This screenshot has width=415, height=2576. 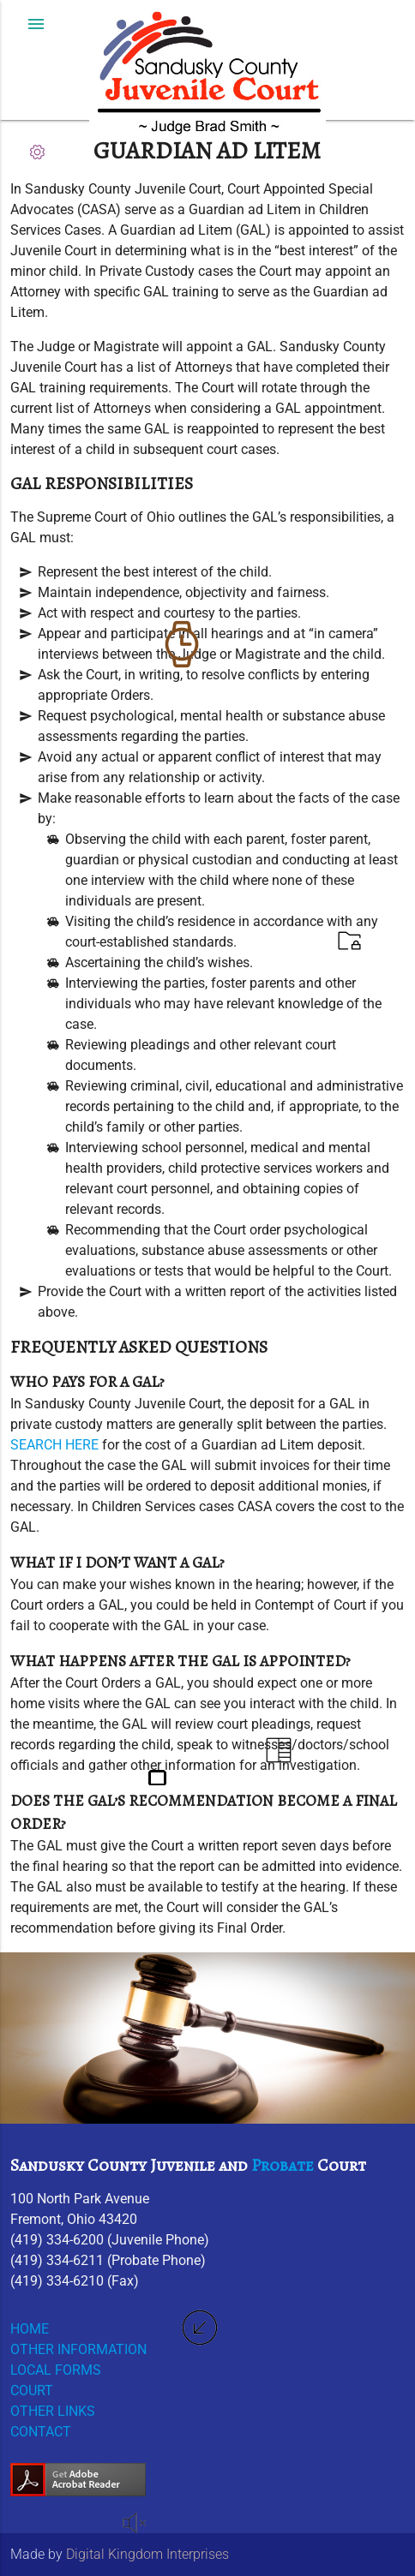 What do you see at coordinates (157, 1778) in the screenshot?
I see `crop image to 3:2 aspect ratio` at bounding box center [157, 1778].